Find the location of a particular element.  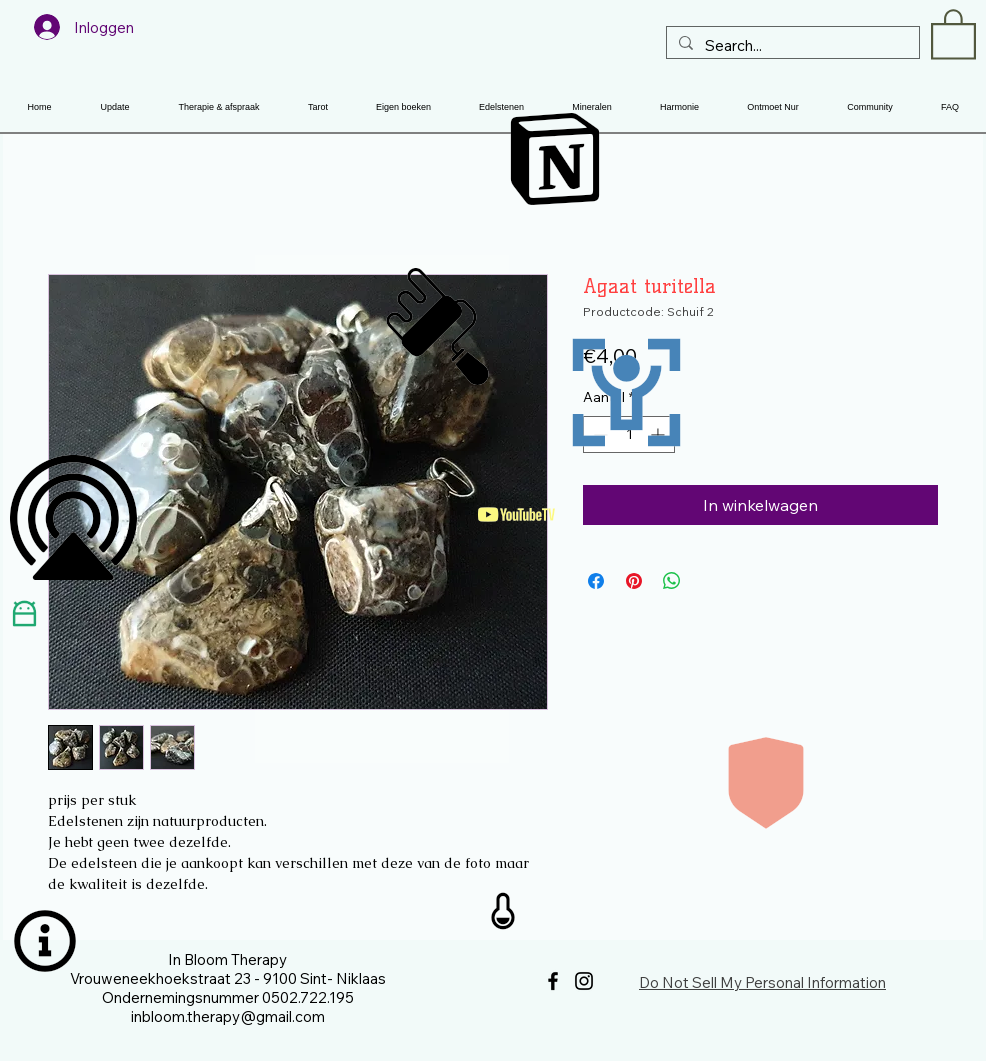

open Notion app is located at coordinates (555, 159).